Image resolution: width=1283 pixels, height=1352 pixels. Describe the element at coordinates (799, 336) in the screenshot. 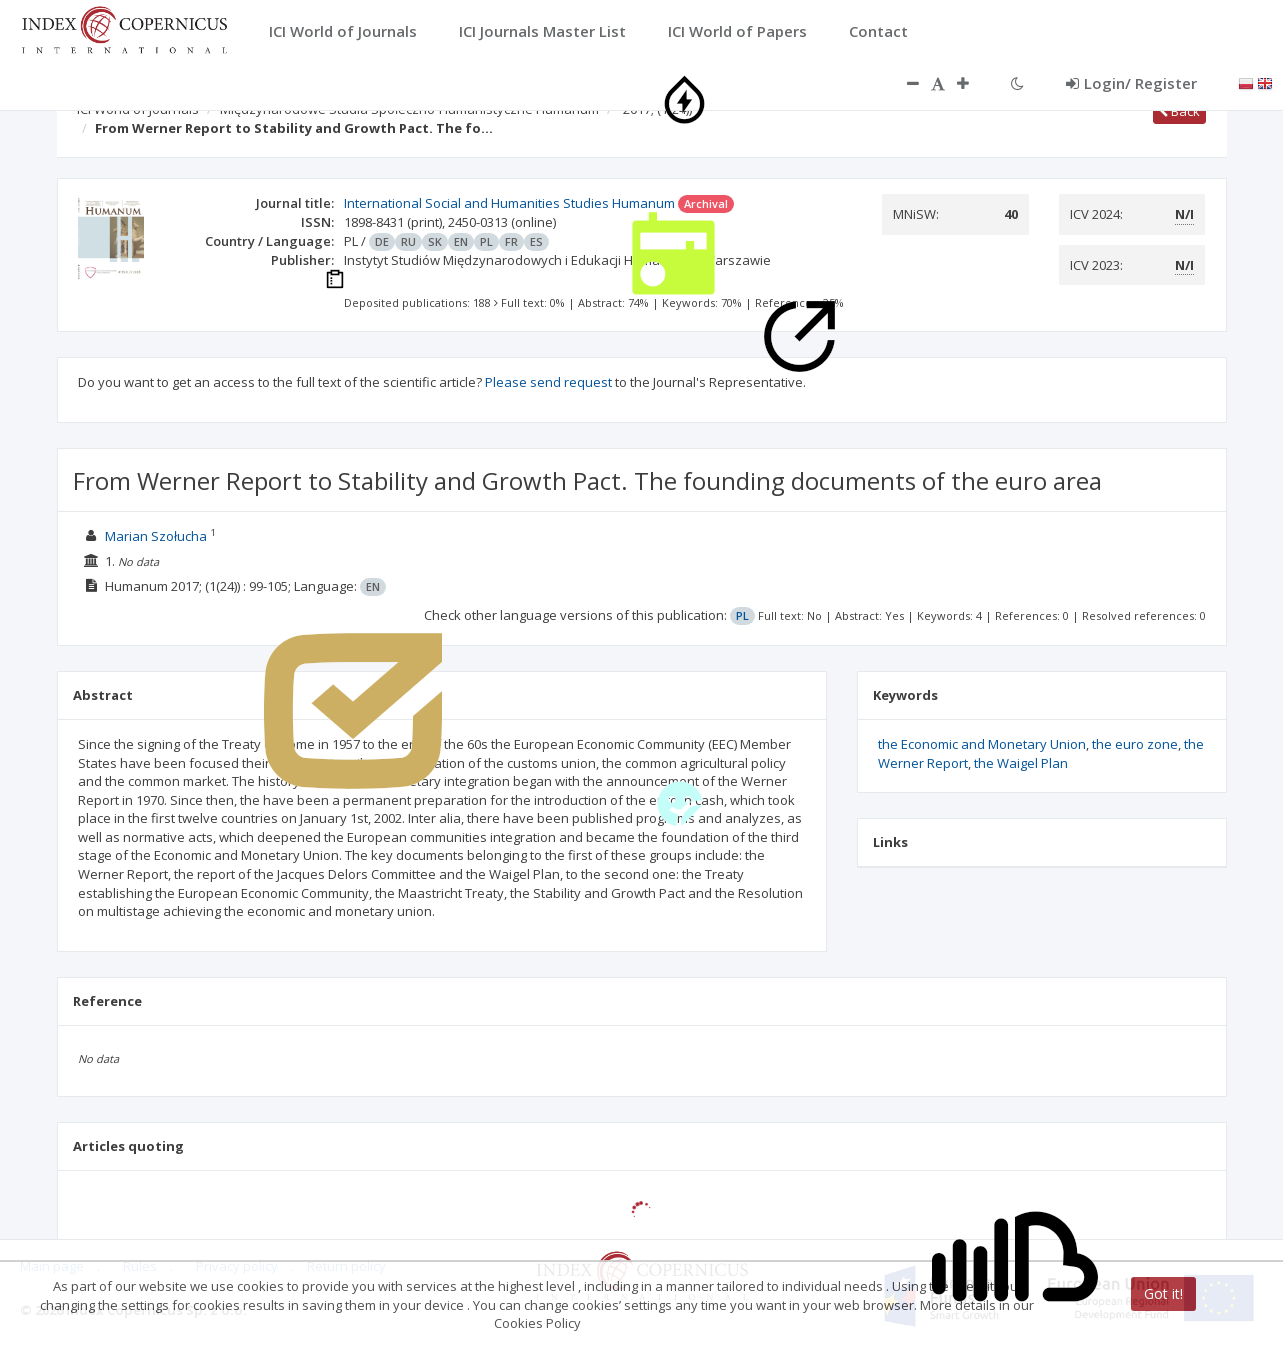

I see `share this content with others` at that location.